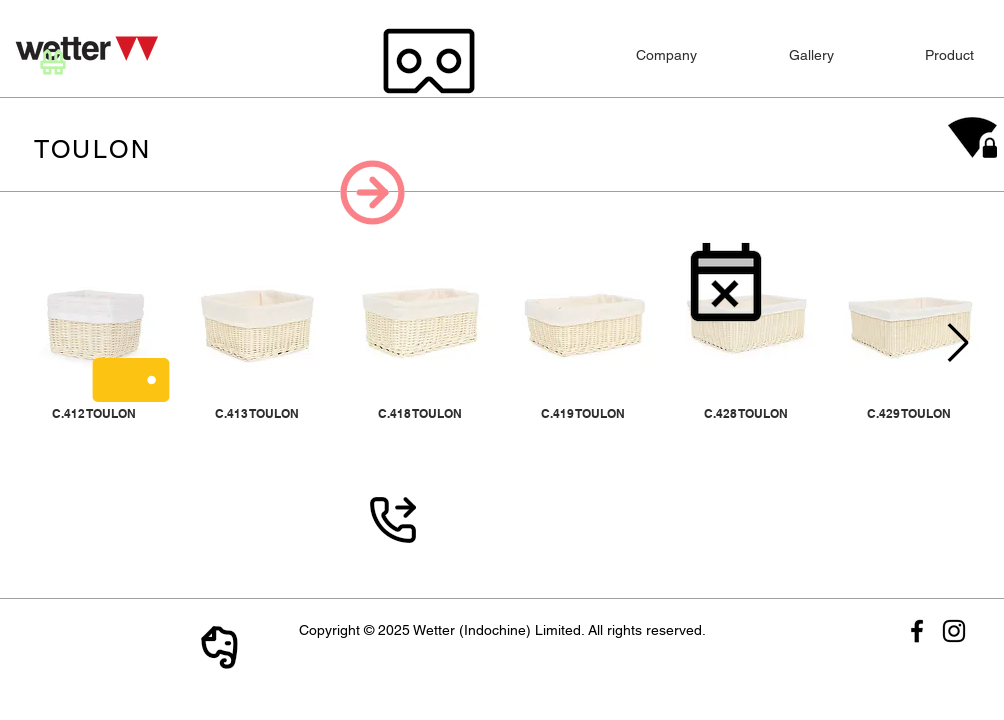  What do you see at coordinates (220, 647) in the screenshot?
I see `open evernote app` at bounding box center [220, 647].